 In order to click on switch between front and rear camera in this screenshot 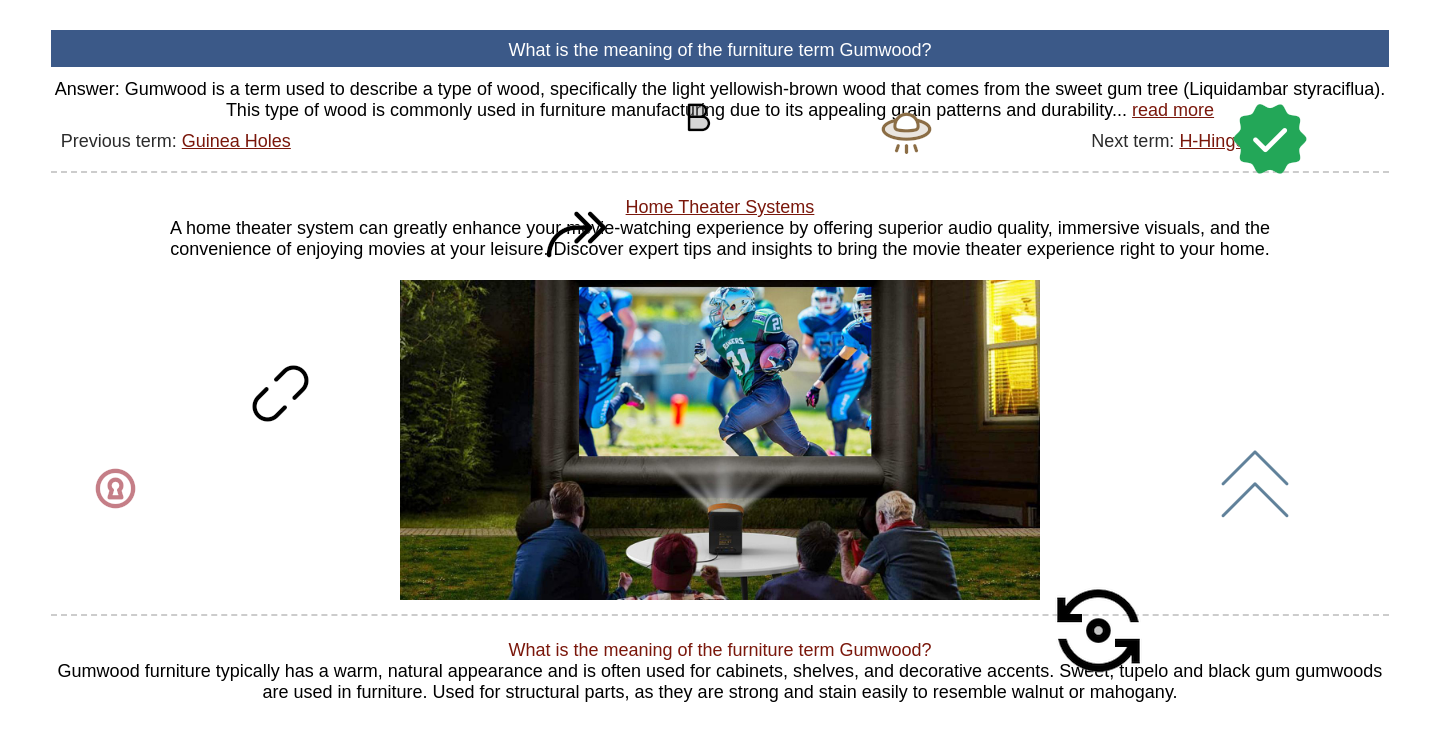, I will do `click(1098, 630)`.